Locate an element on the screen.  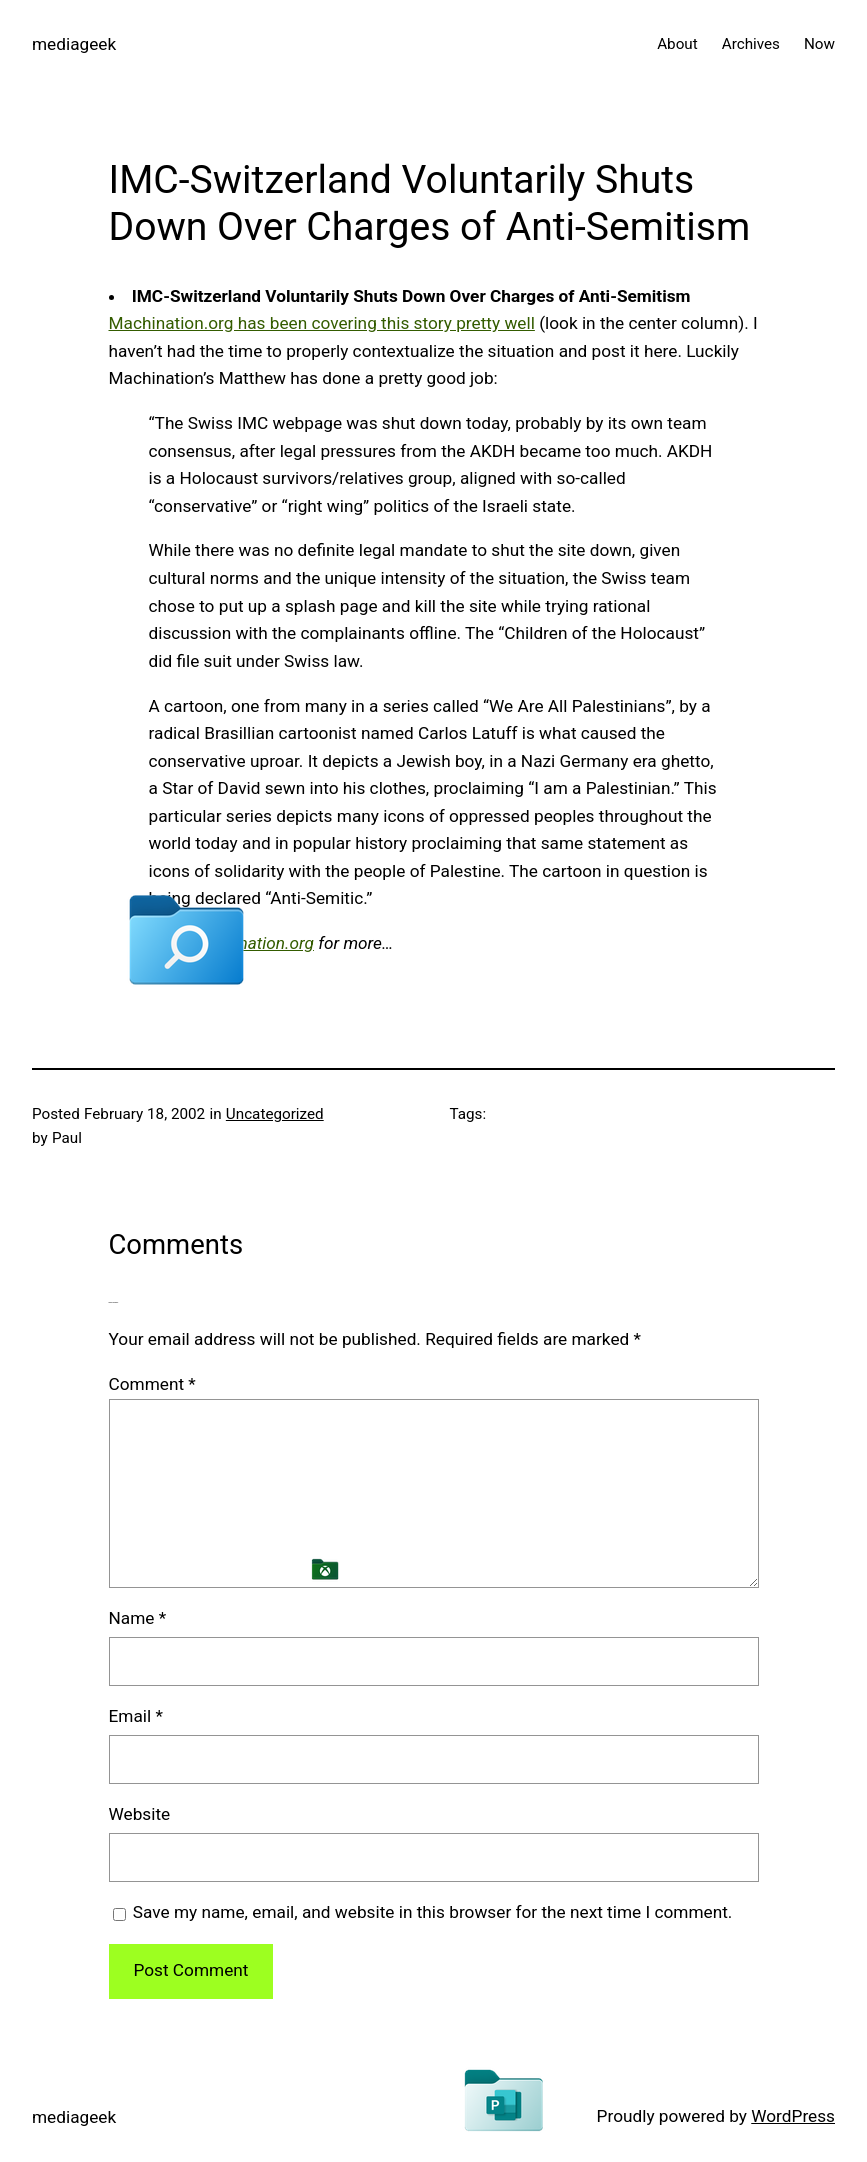
search within folder contents is located at coordinates (186, 943).